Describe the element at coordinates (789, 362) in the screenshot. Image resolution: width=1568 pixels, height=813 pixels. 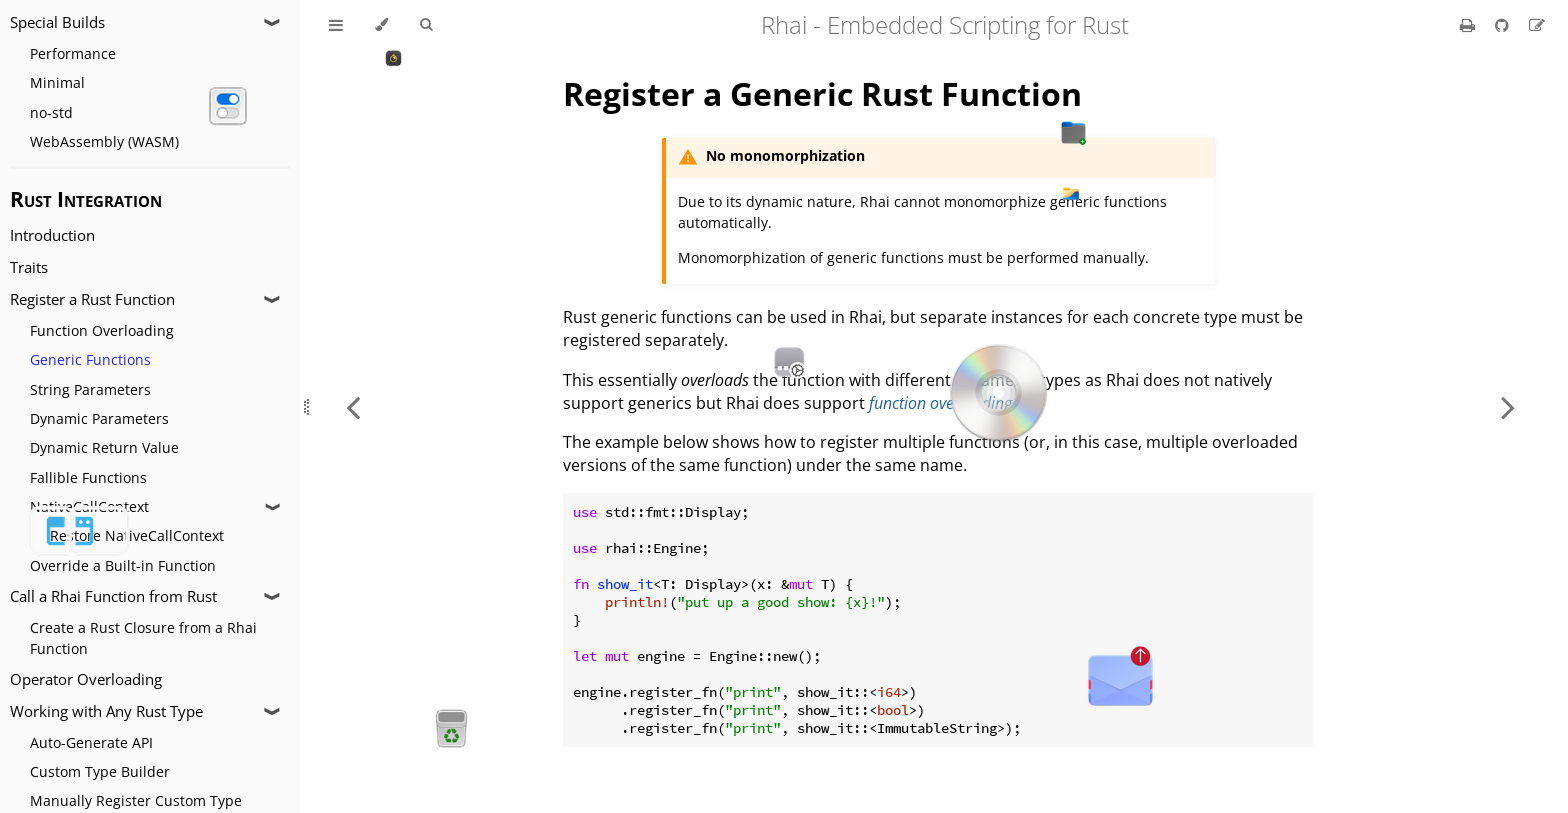
I see `configure xfce panel layout and profiles` at that location.